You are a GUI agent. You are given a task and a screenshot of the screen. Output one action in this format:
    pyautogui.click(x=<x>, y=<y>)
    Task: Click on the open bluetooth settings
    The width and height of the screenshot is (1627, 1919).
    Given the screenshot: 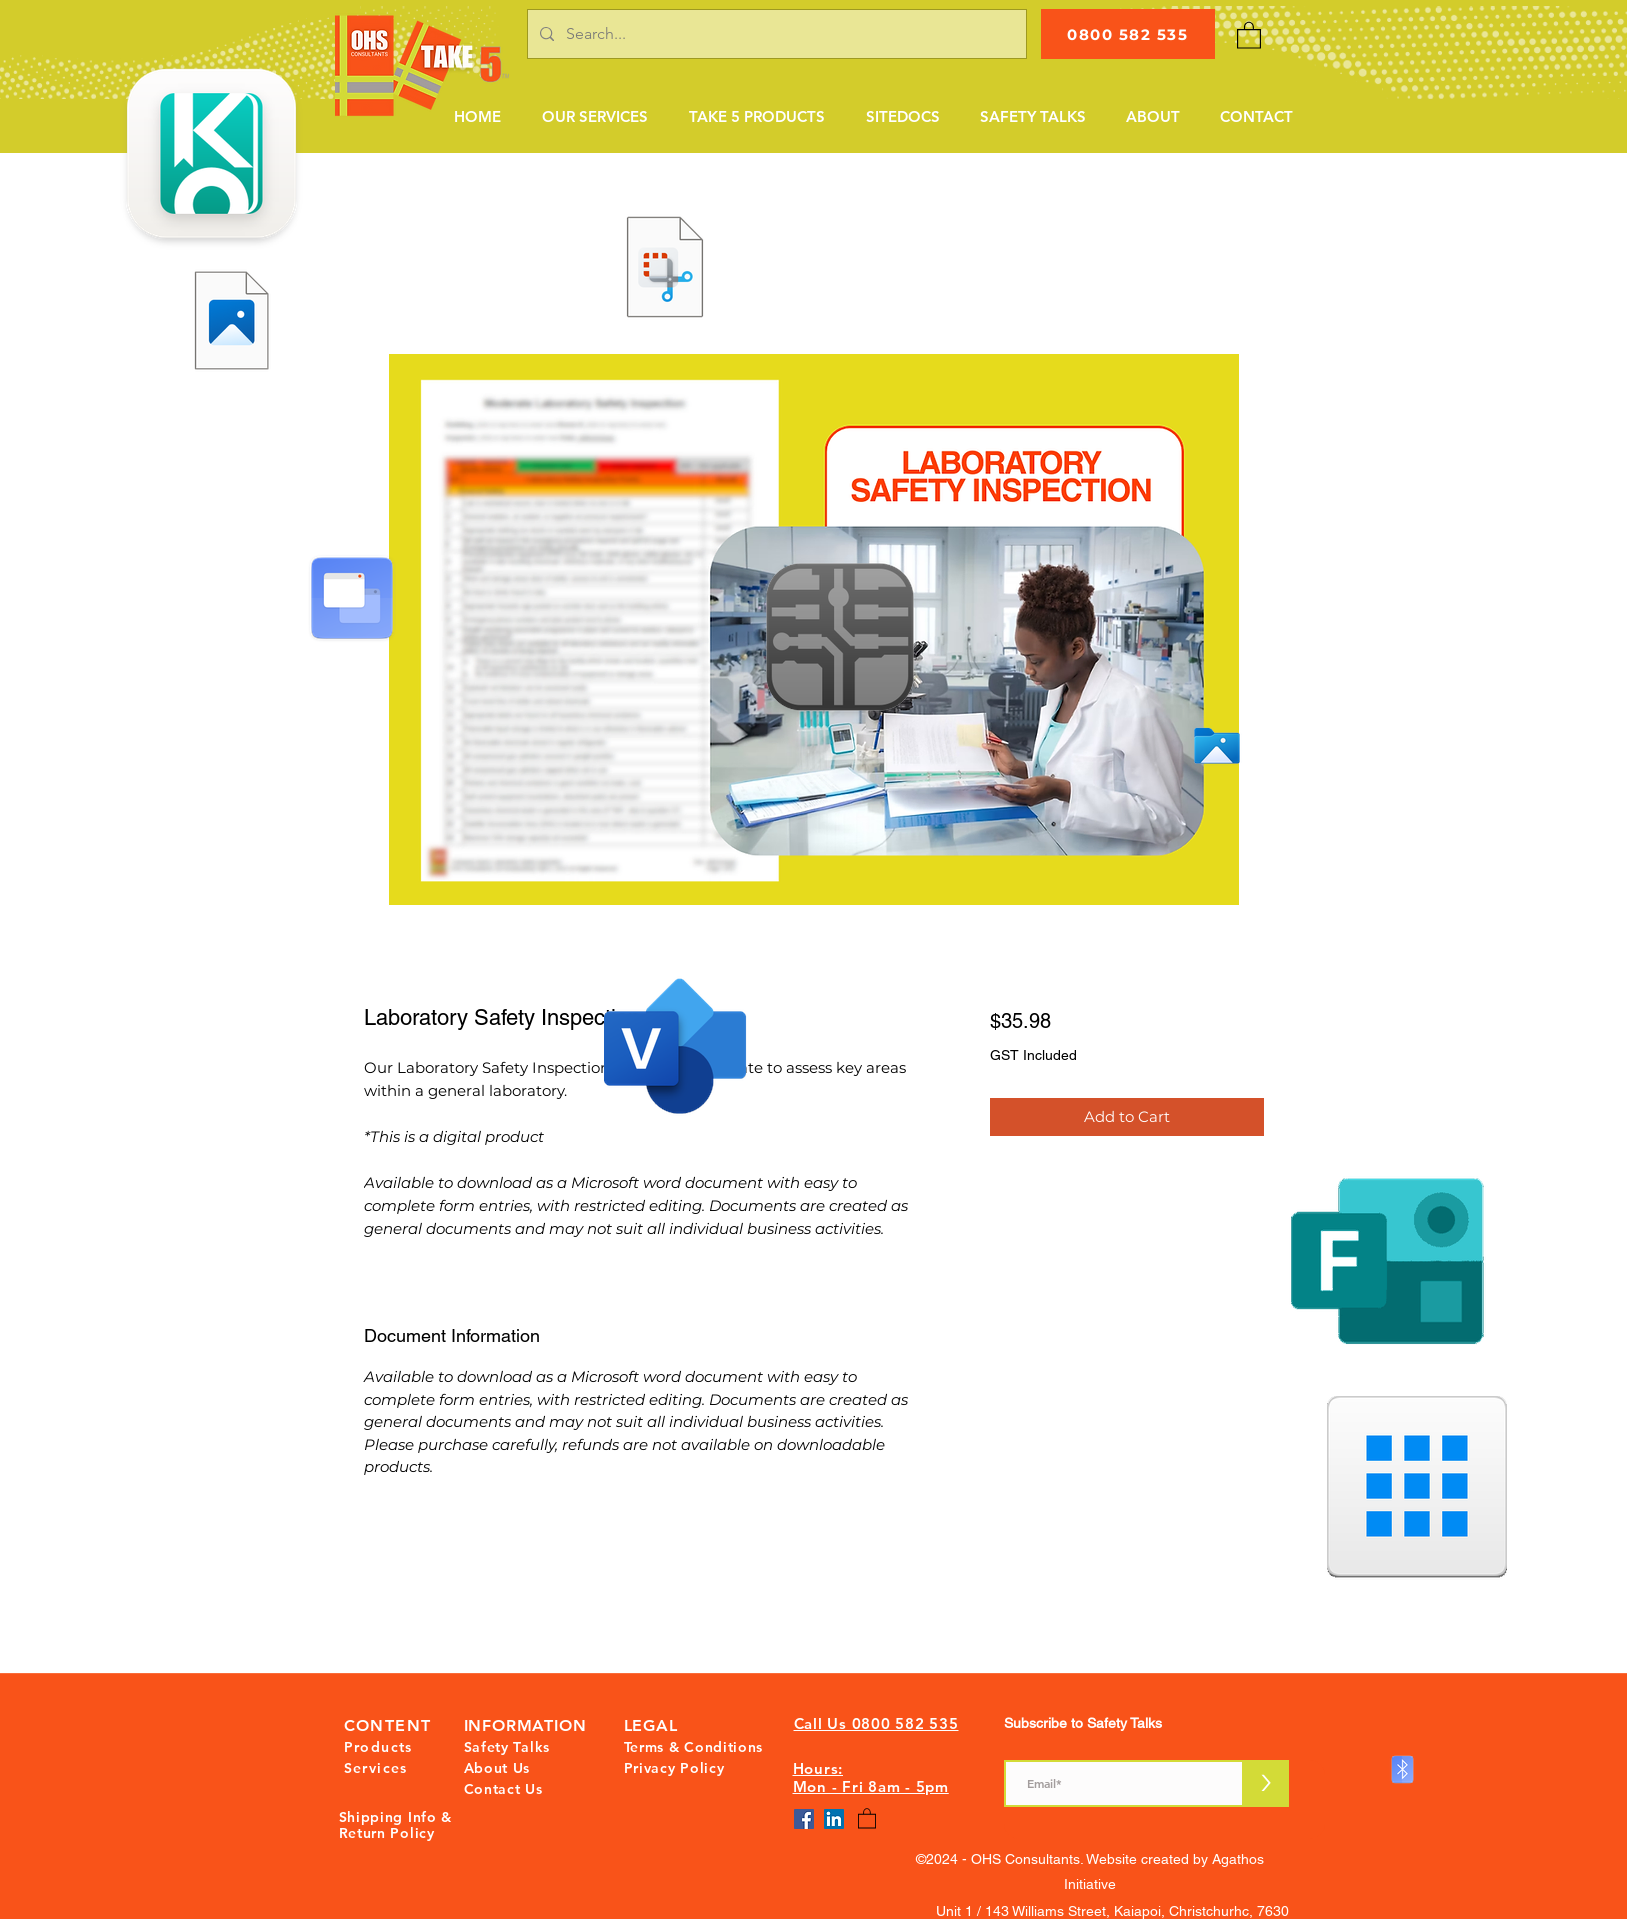 What is the action you would take?
    pyautogui.click(x=1402, y=1769)
    